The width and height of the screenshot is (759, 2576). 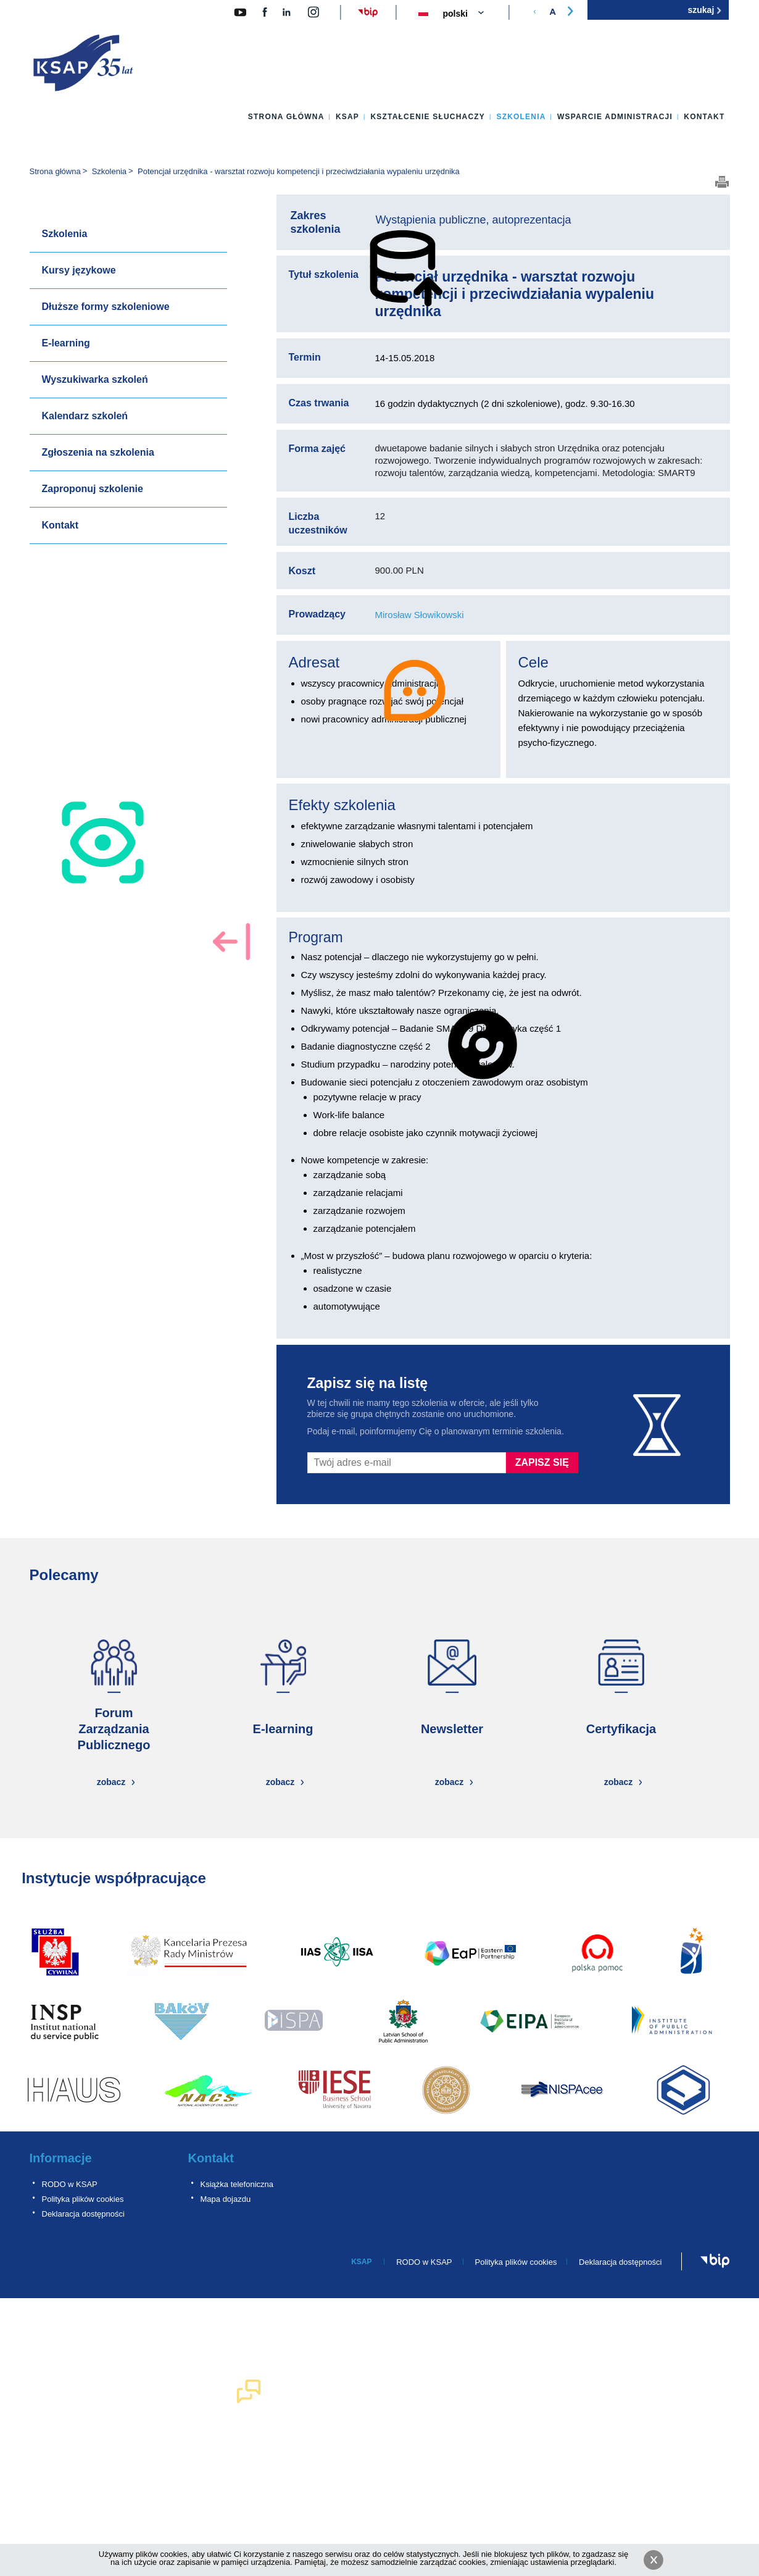 I want to click on collapse sidebar or panel, so click(x=231, y=942).